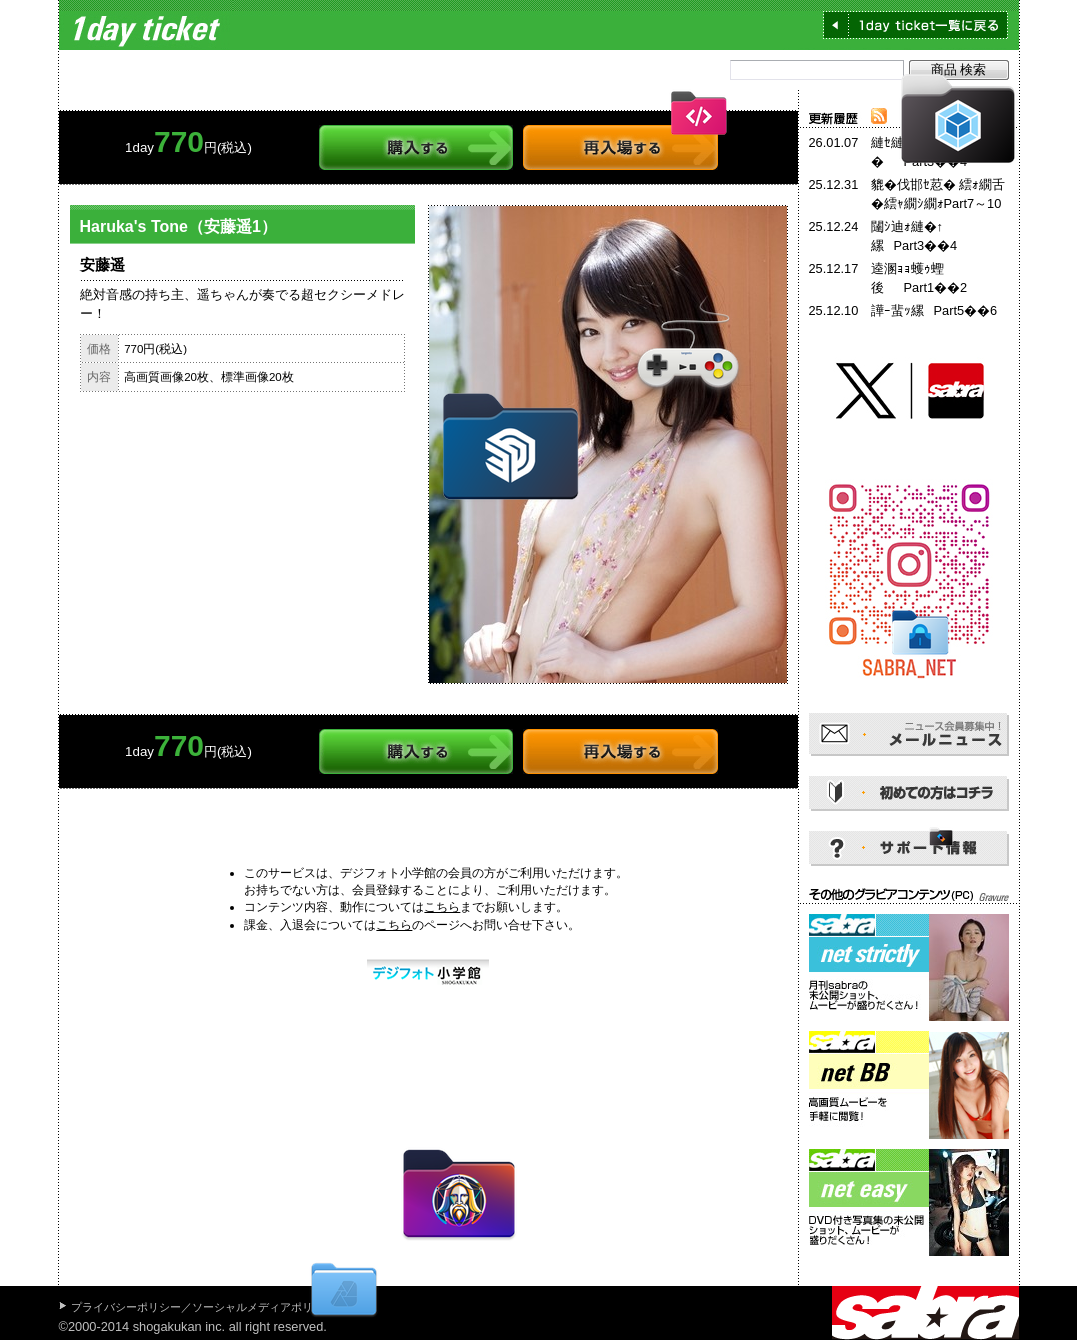 This screenshot has width=1077, height=1340. What do you see at coordinates (698, 114) in the screenshot?
I see `open folder containing programming or code files` at bounding box center [698, 114].